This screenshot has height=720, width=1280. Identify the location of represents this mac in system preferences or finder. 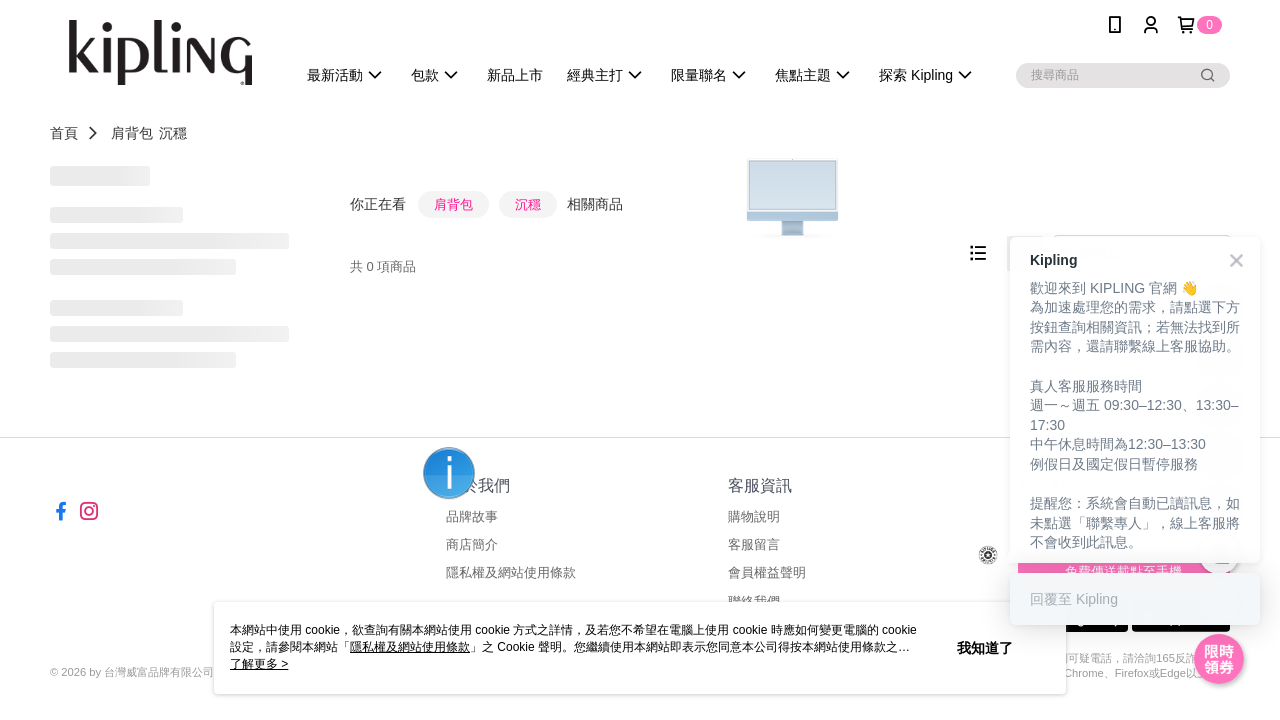
(792, 195).